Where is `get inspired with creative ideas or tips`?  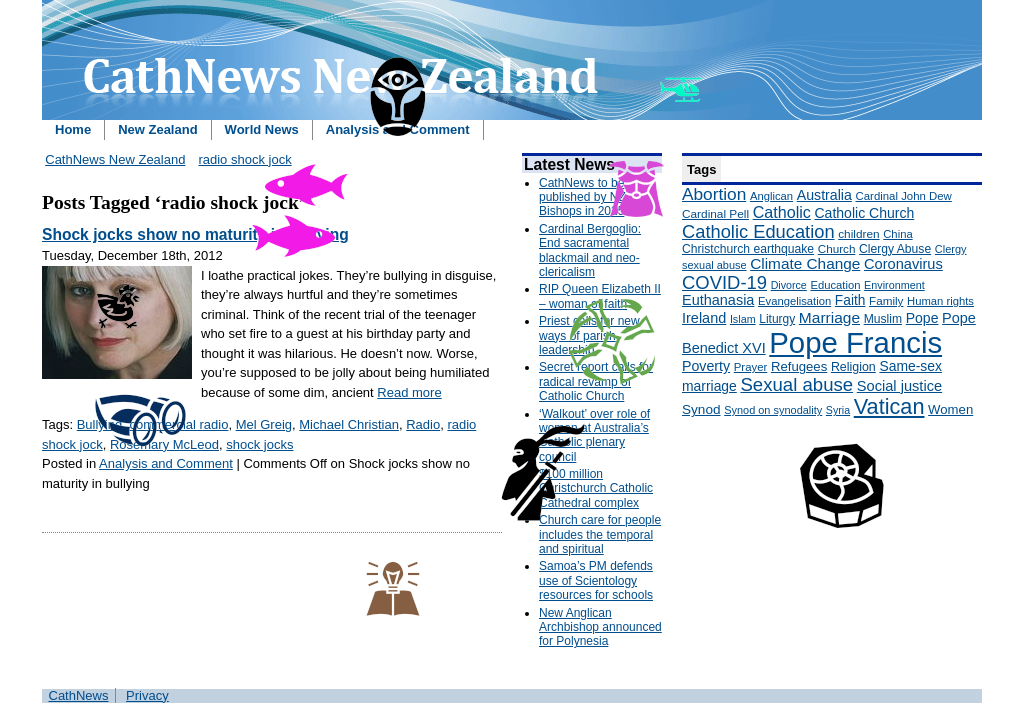
get inspired with creative ideas or tips is located at coordinates (393, 589).